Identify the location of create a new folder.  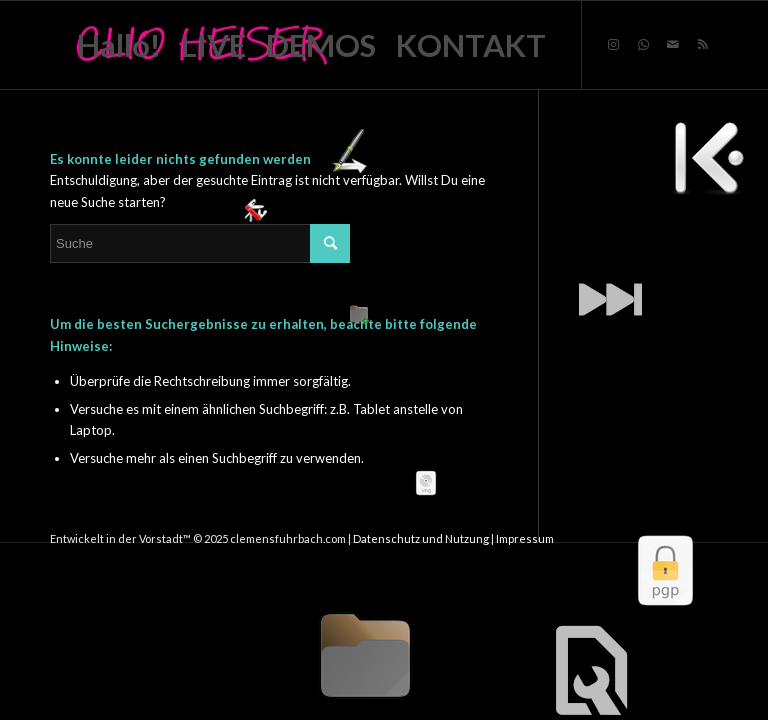
(359, 314).